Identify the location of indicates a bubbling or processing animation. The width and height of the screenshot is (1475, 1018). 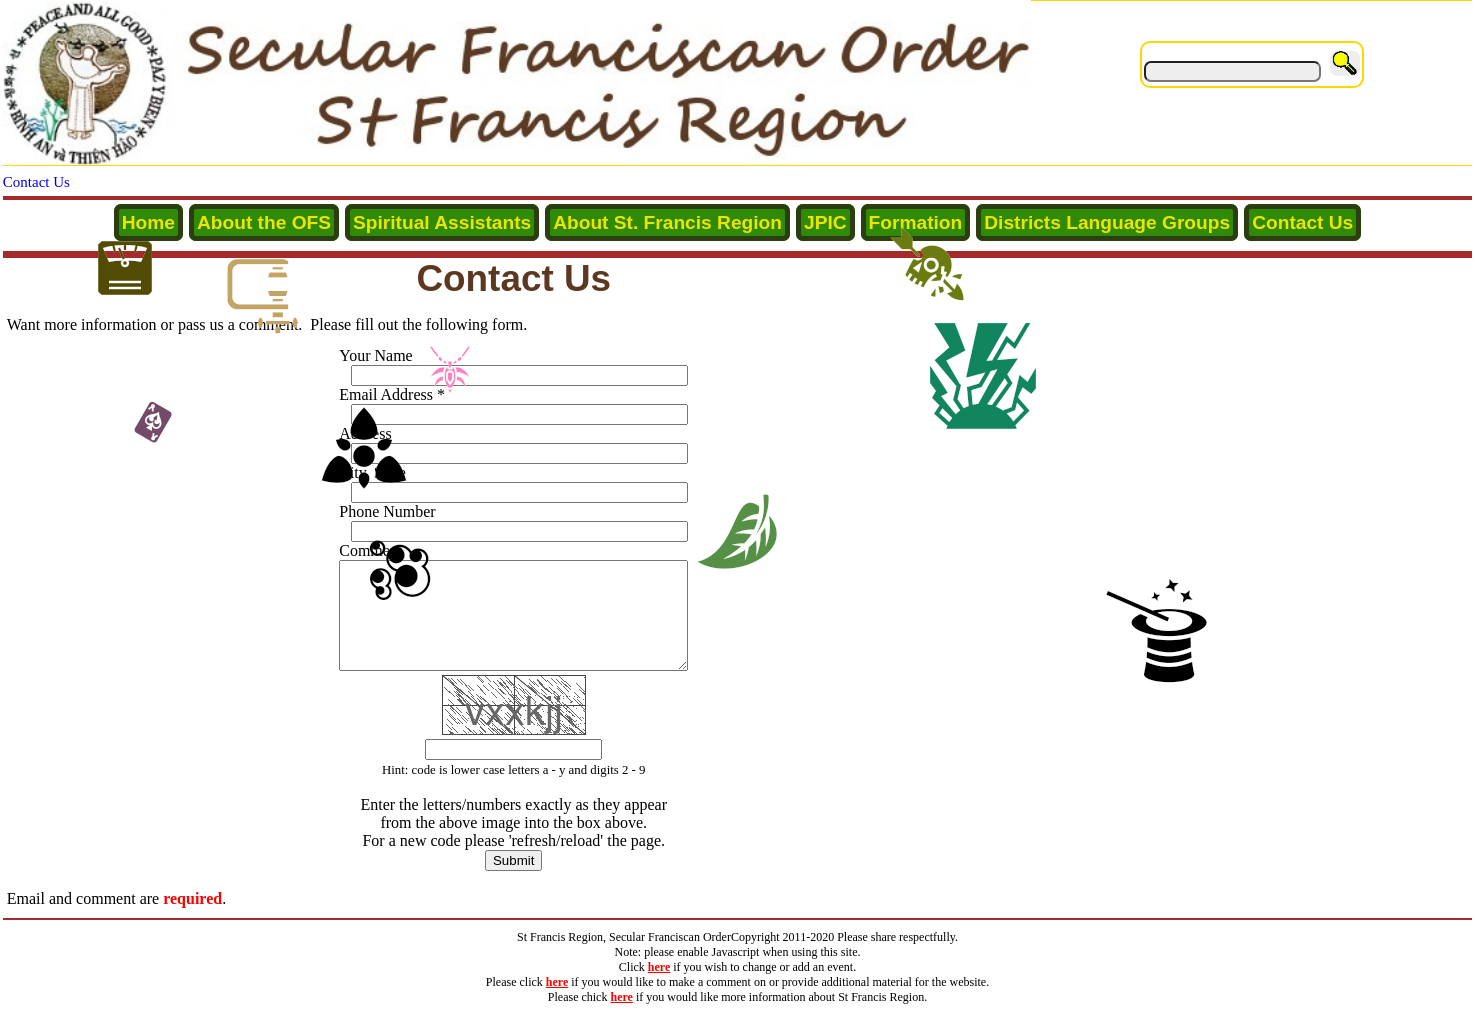
(400, 570).